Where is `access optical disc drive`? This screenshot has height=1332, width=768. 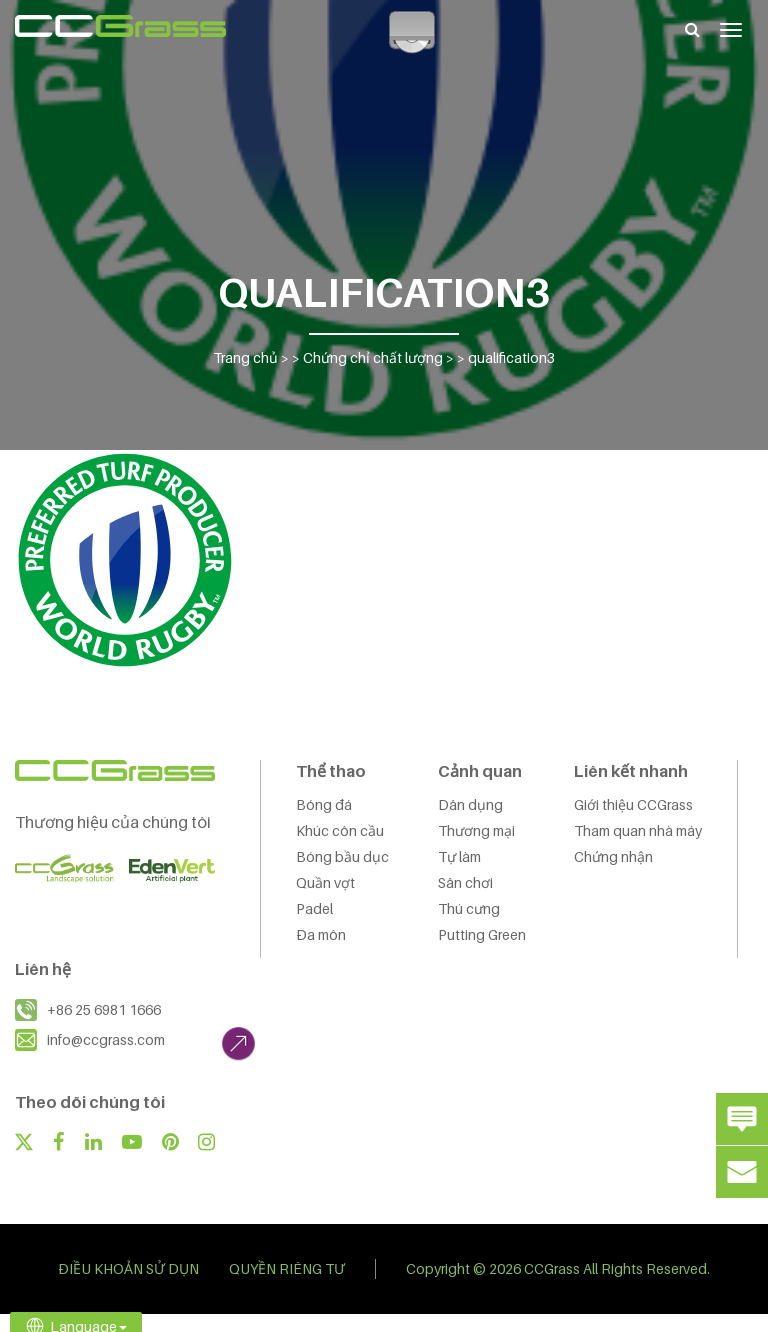
access optical disc drive is located at coordinates (412, 30).